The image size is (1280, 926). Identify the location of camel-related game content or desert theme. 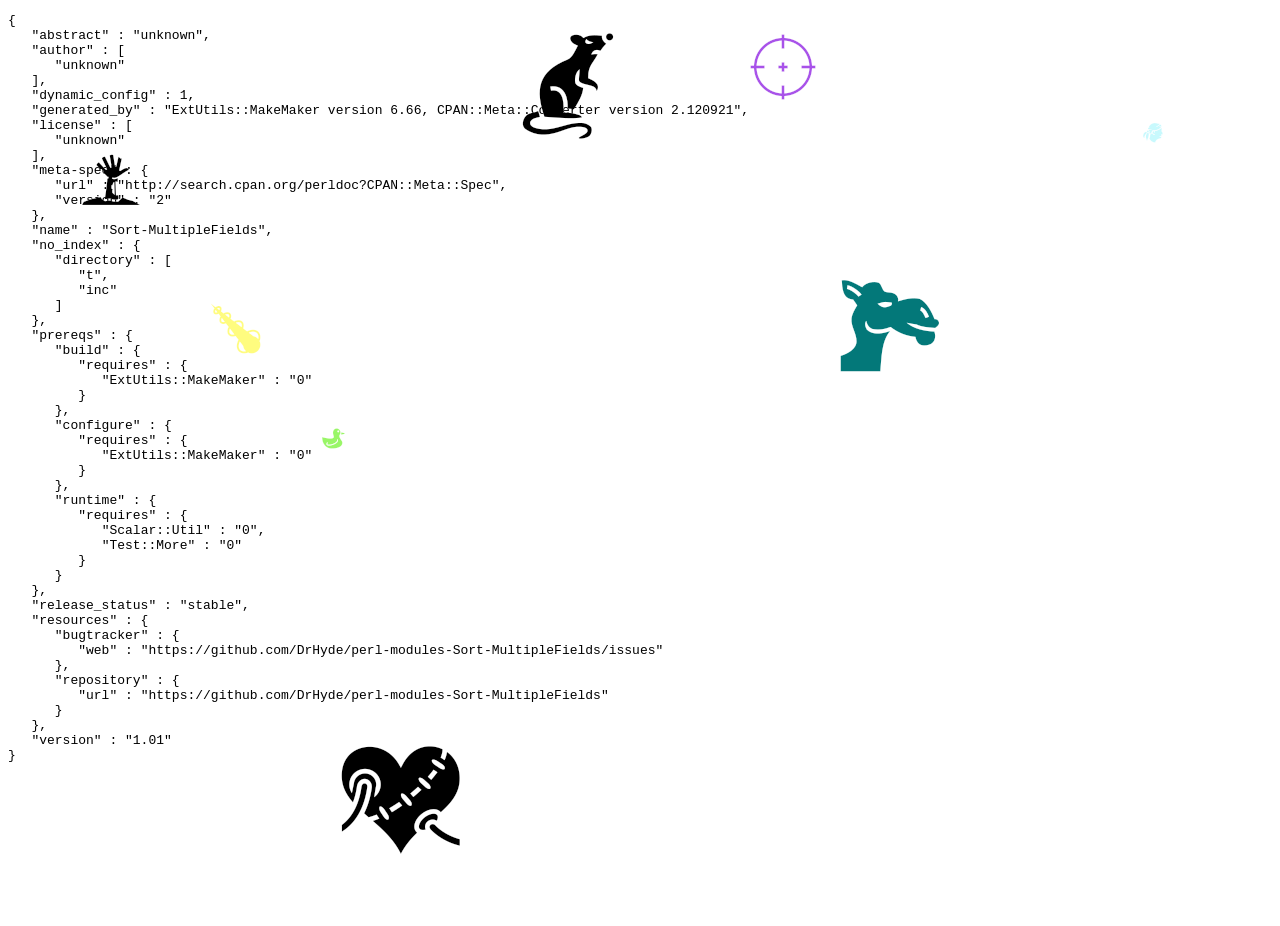
(890, 322).